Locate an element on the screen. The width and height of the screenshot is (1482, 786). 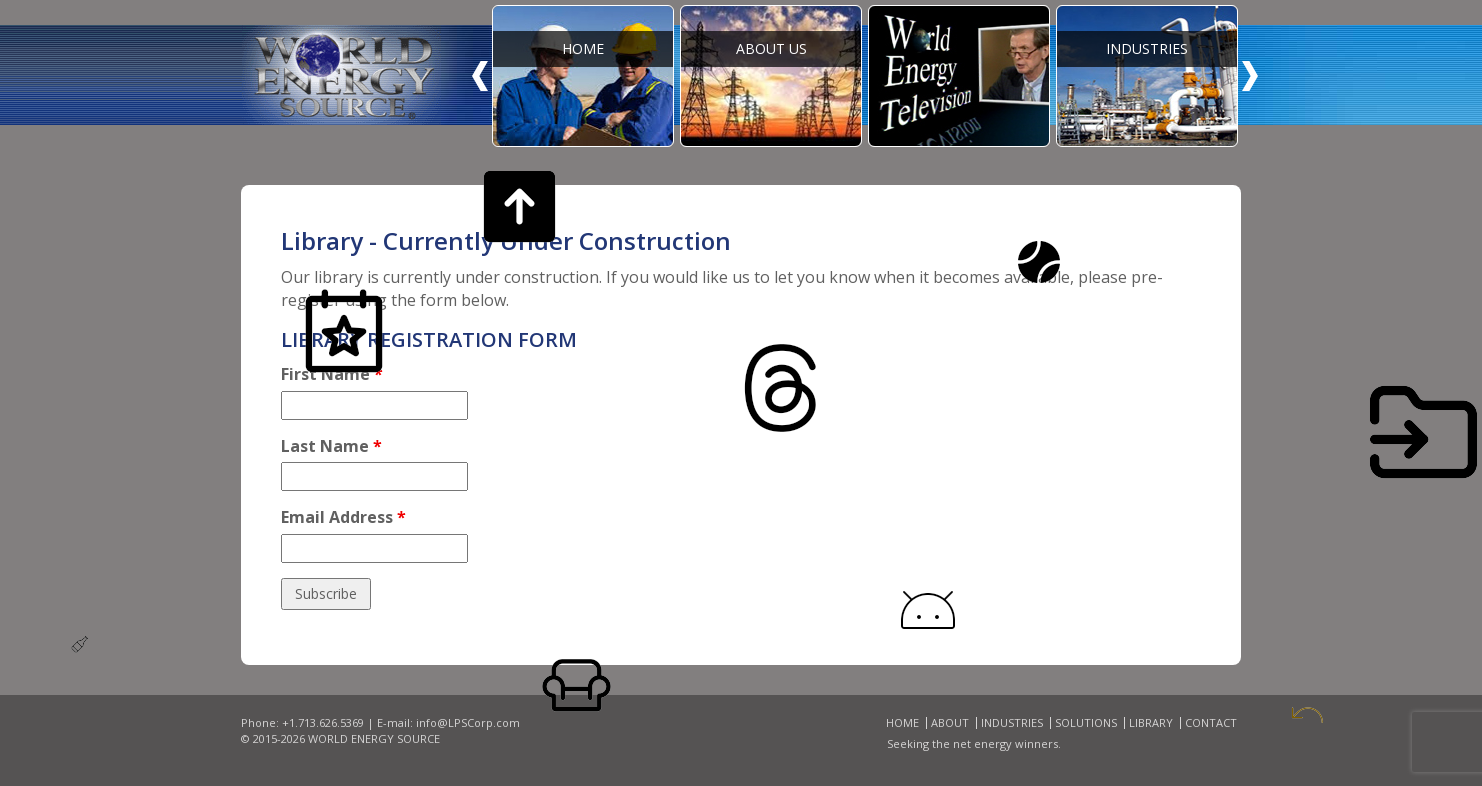
import files into folder is located at coordinates (1423, 434).